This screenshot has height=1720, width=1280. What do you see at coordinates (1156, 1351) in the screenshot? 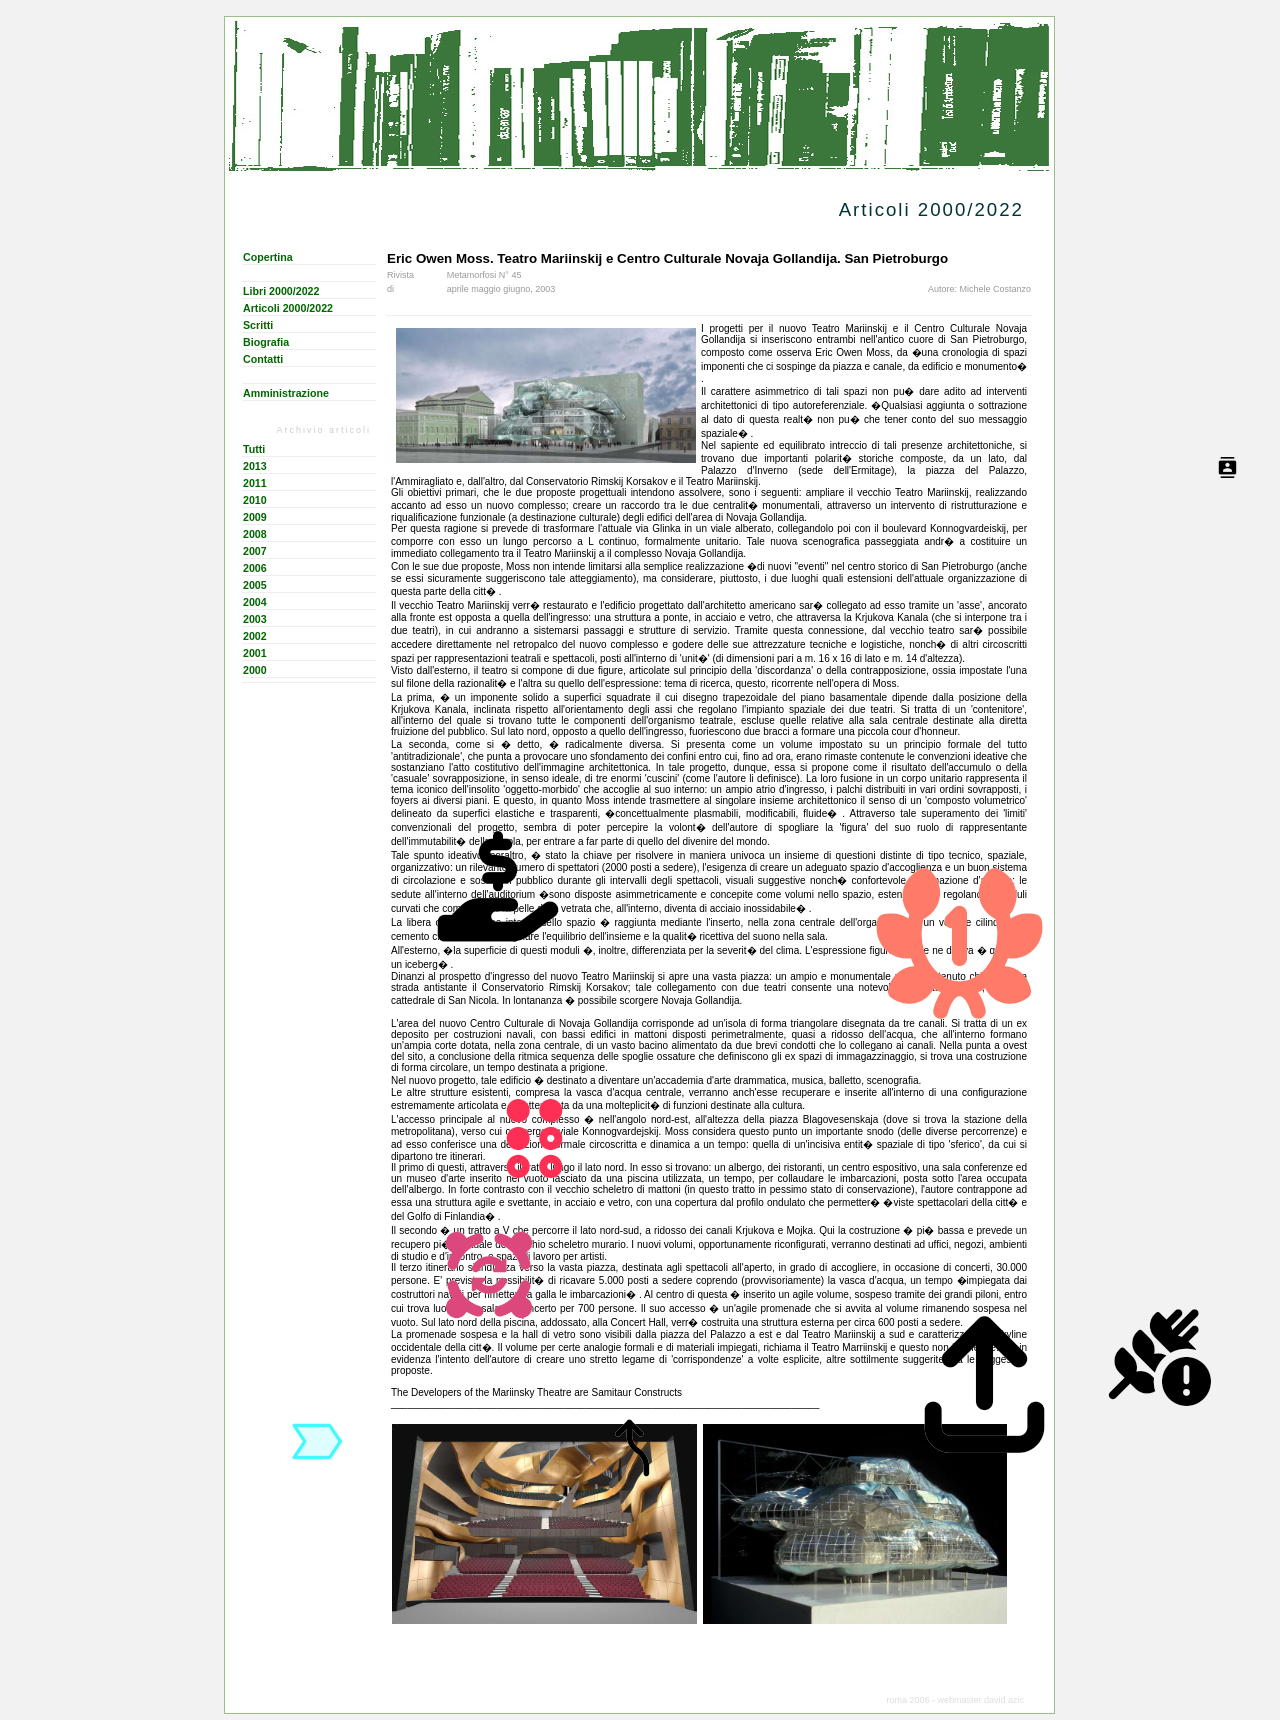
I see `indicates a crop or grain alert` at bounding box center [1156, 1351].